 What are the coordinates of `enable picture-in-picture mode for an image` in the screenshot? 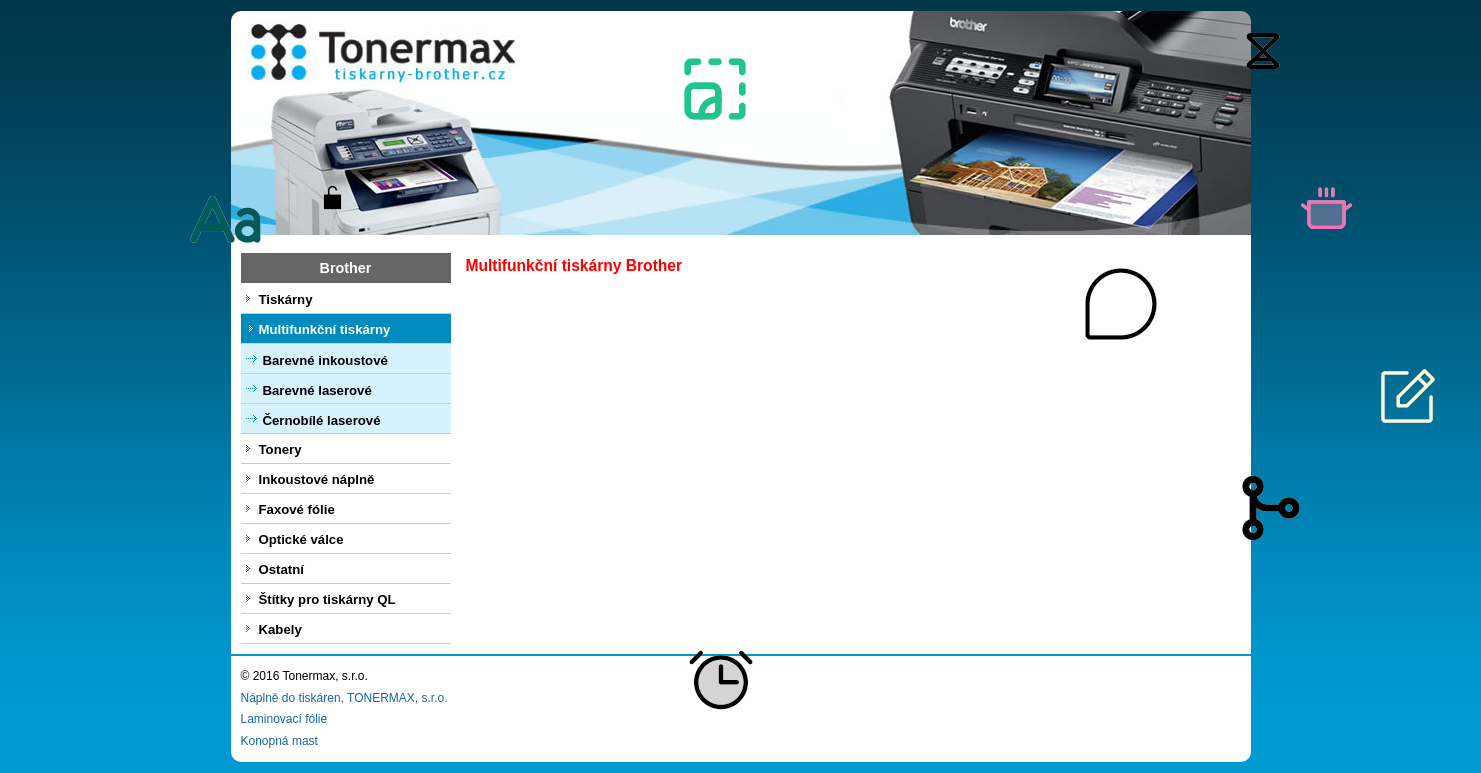 It's located at (715, 89).